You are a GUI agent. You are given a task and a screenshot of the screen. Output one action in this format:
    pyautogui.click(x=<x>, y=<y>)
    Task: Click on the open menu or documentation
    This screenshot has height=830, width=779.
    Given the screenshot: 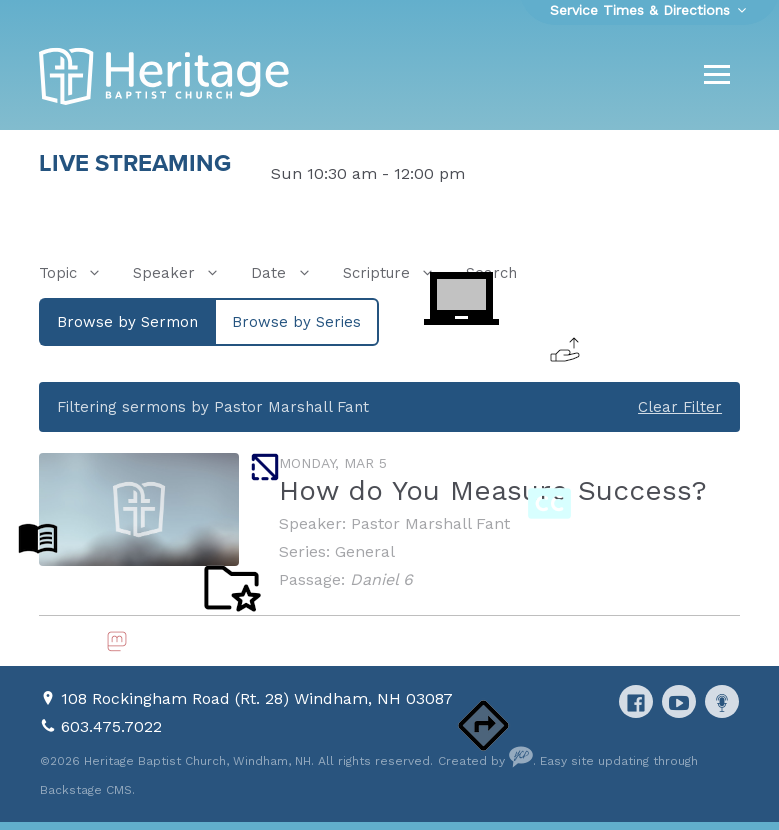 What is the action you would take?
    pyautogui.click(x=38, y=537)
    